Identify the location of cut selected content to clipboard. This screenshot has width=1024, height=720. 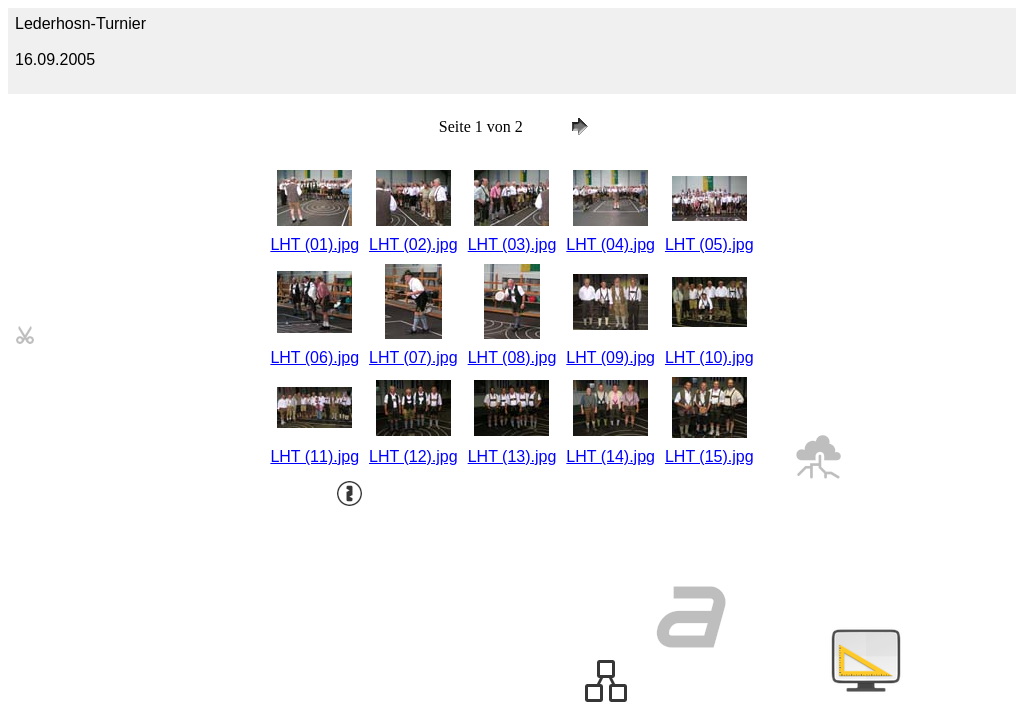
(25, 335).